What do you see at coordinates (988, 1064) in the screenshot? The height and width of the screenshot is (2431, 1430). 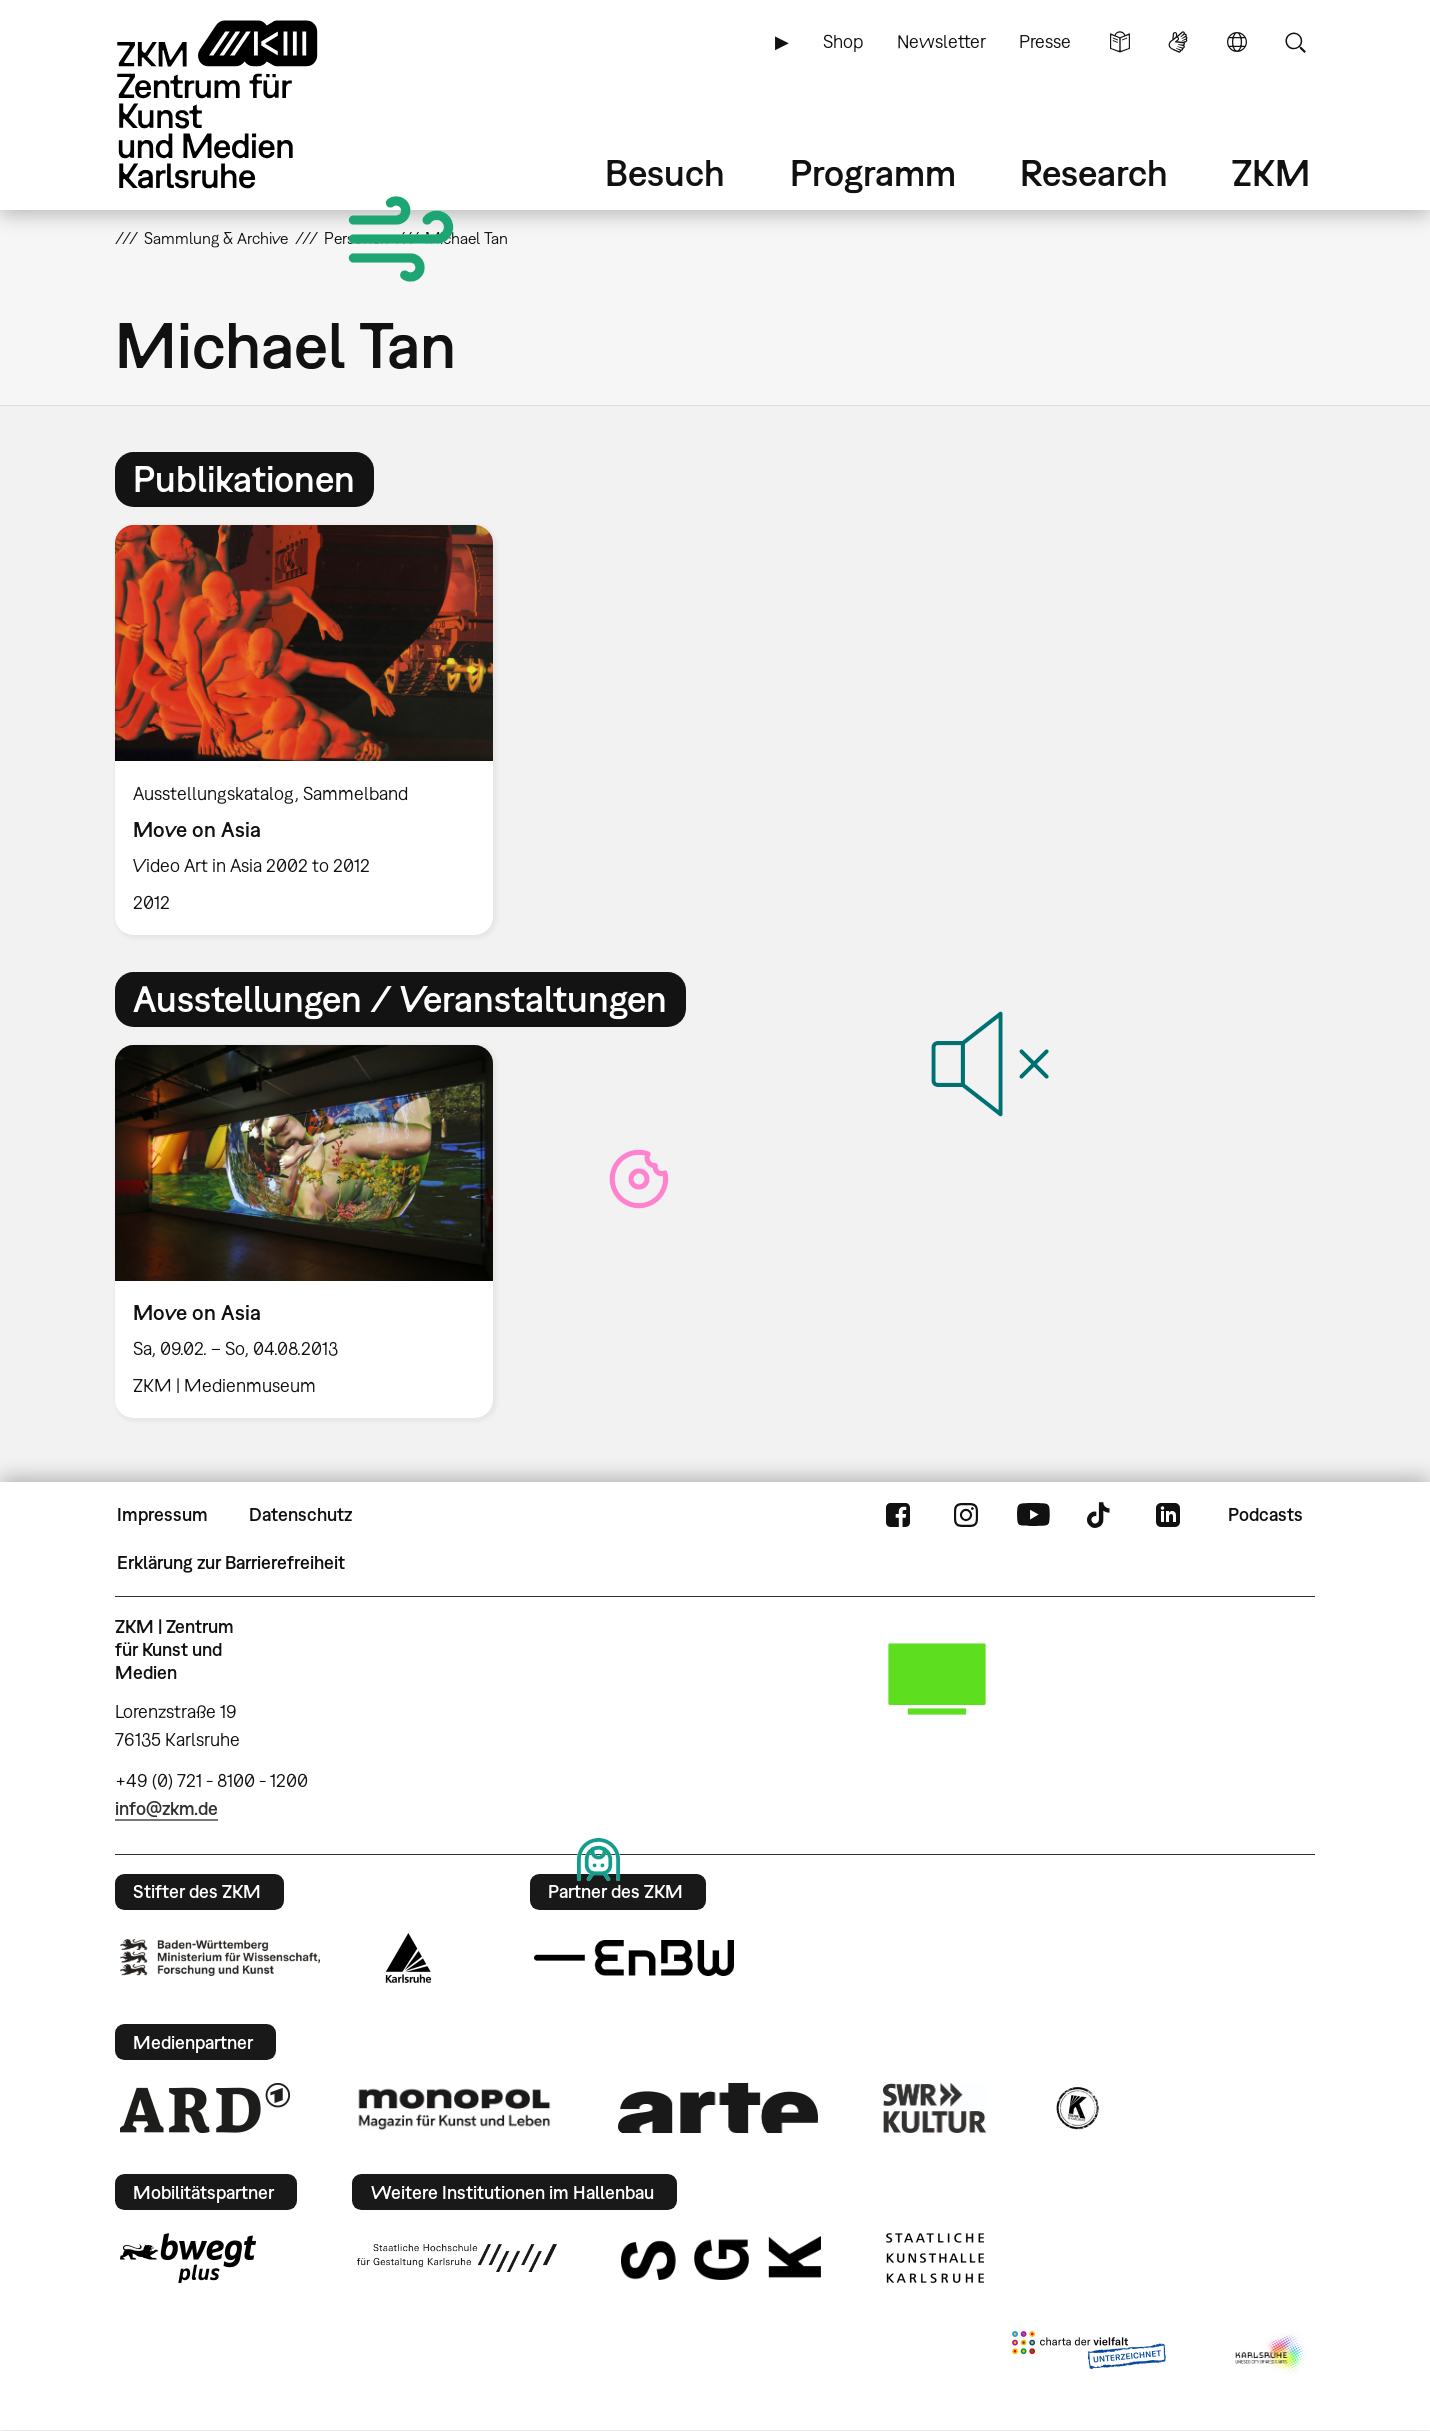 I see `mute audio or sound` at bounding box center [988, 1064].